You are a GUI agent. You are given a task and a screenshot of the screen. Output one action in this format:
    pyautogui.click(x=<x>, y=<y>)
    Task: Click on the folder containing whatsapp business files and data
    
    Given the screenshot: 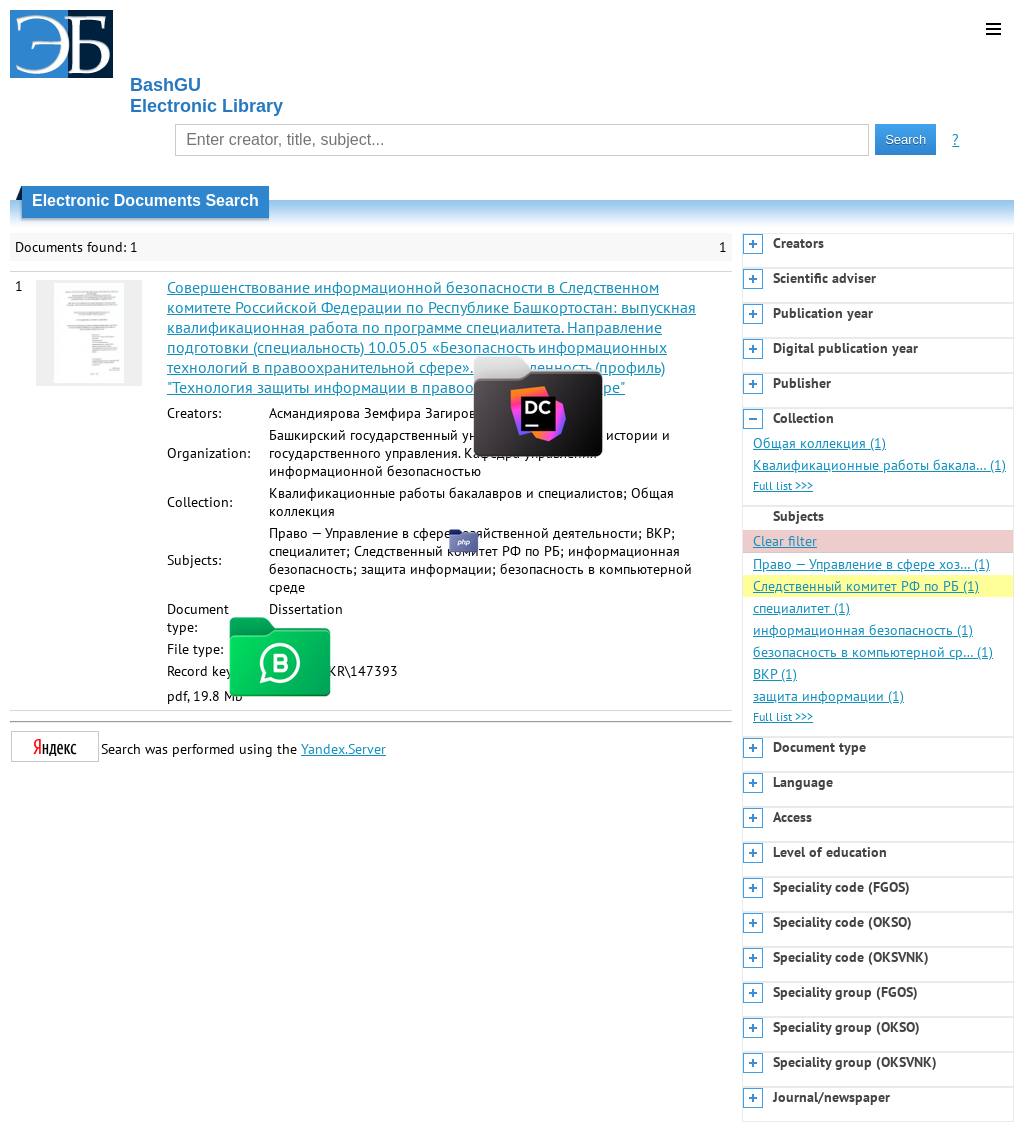 What is the action you would take?
    pyautogui.click(x=279, y=659)
    